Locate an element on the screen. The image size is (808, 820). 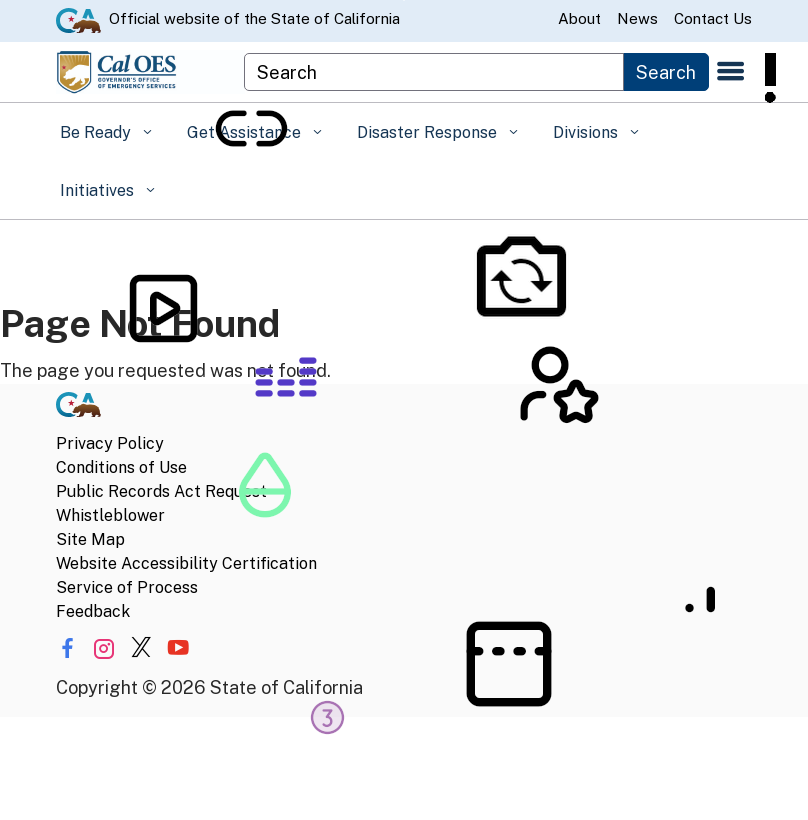
adjust audio equalizer settings is located at coordinates (286, 377).